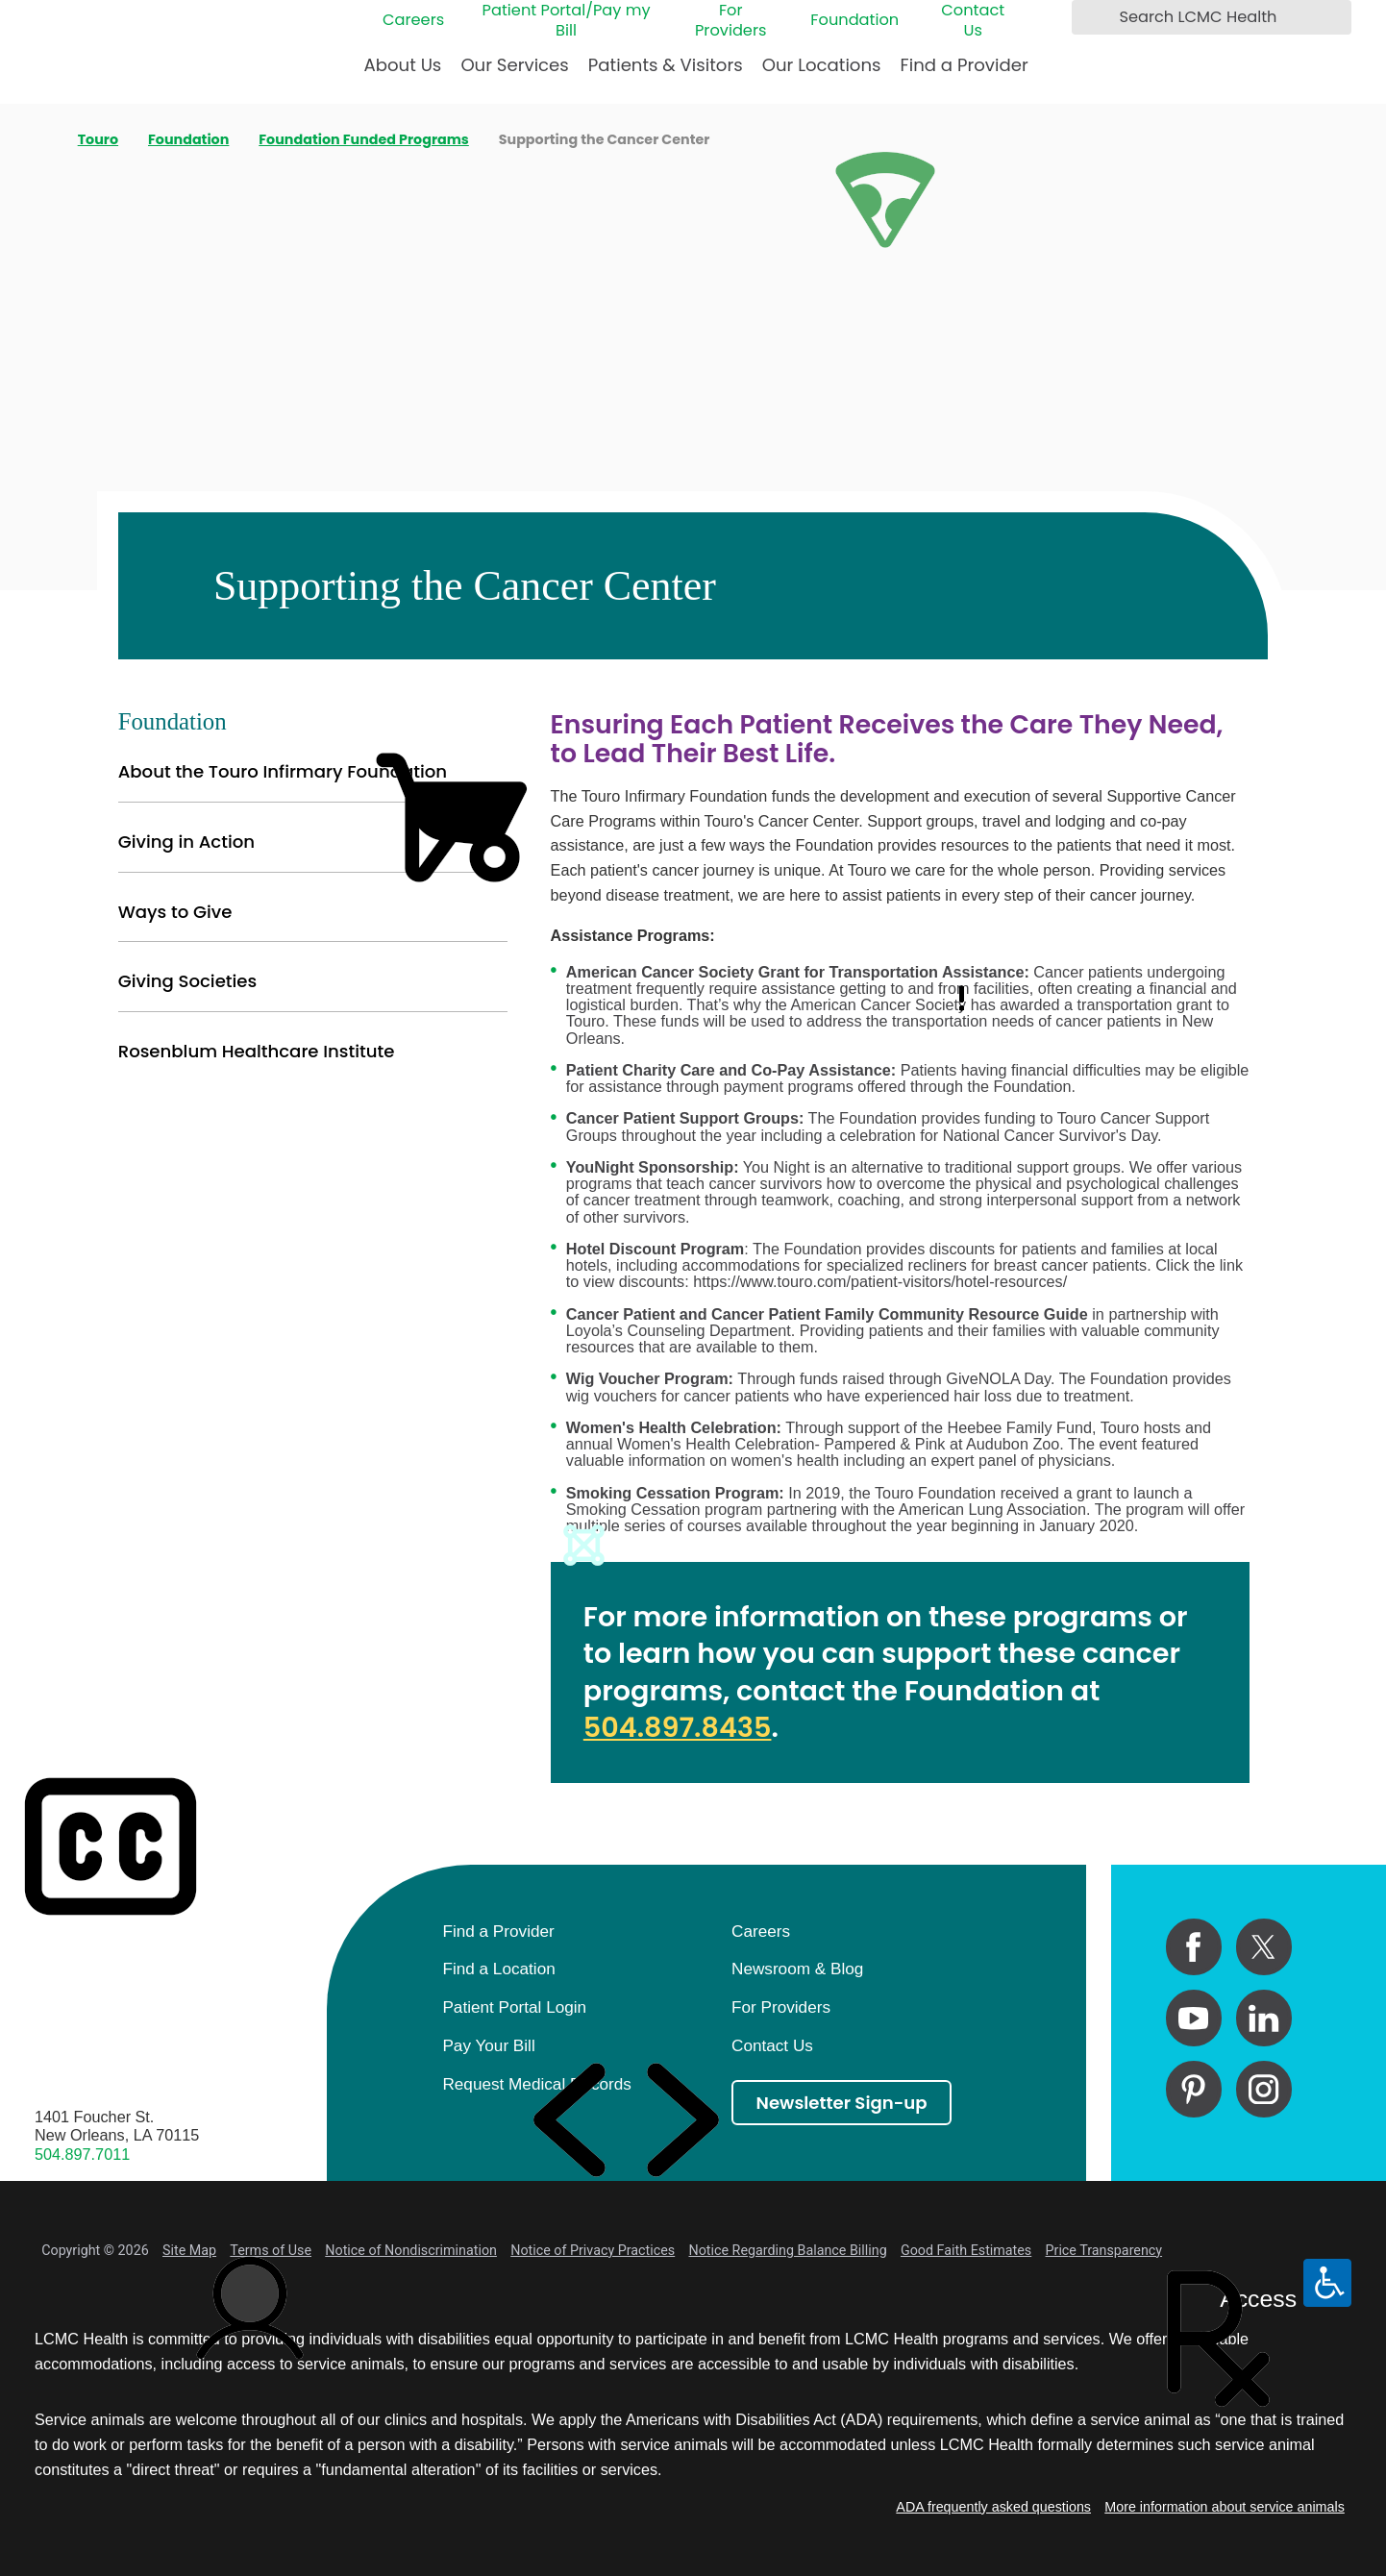 Image resolution: width=1386 pixels, height=2576 pixels. I want to click on view your profile, so click(250, 2310).